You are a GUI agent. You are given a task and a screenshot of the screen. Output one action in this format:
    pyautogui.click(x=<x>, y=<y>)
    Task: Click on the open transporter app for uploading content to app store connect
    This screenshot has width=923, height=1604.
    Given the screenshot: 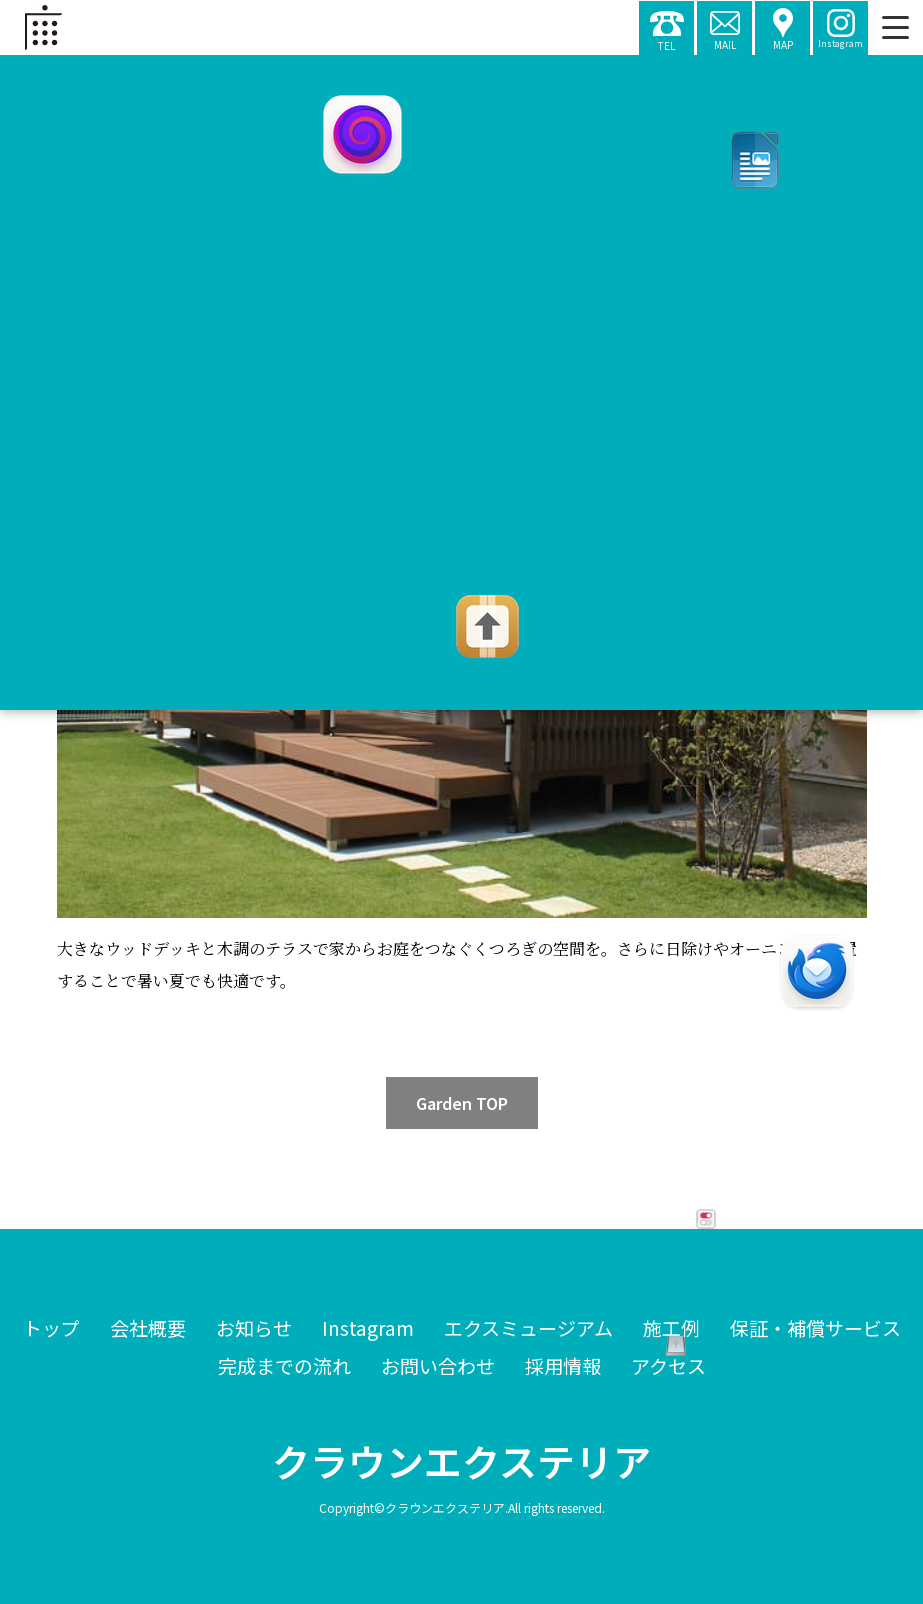 What is the action you would take?
    pyautogui.click(x=362, y=134)
    